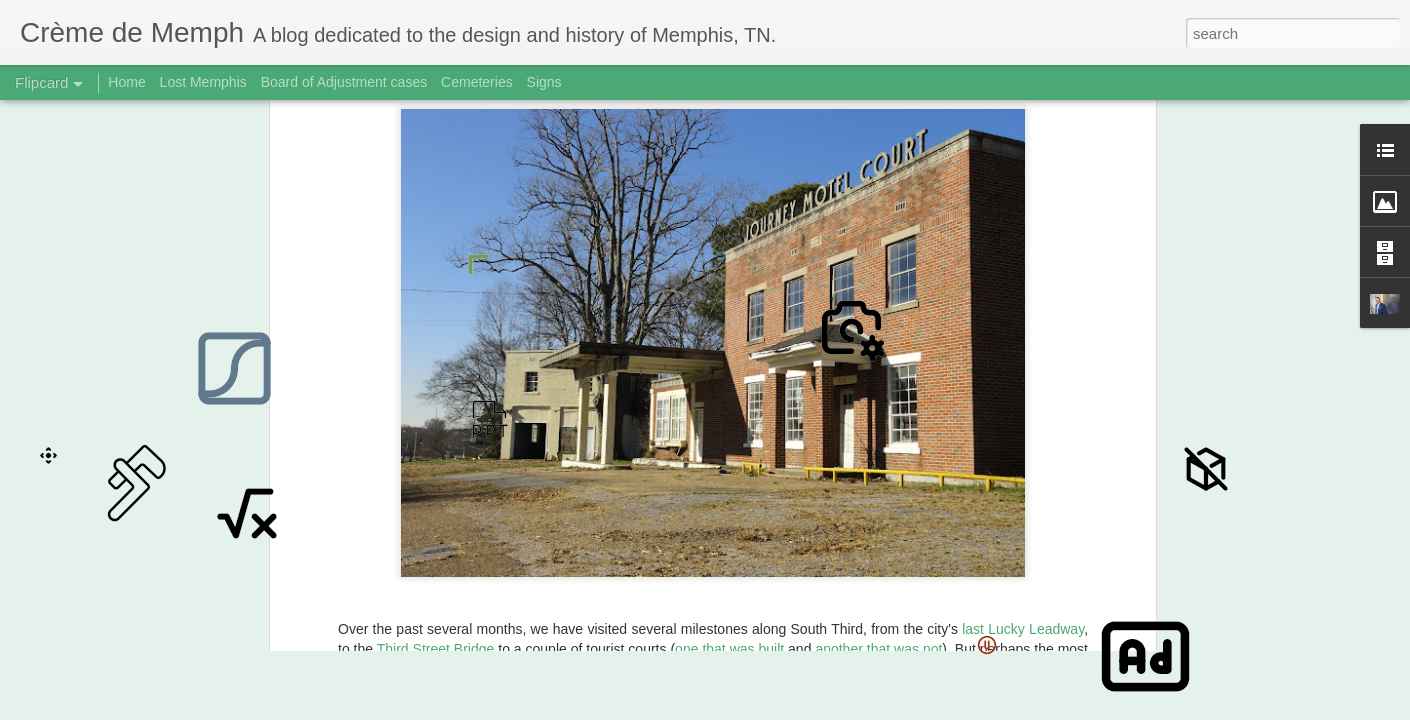  What do you see at coordinates (489, 420) in the screenshot?
I see `open a PowerPoint presentation file` at bounding box center [489, 420].